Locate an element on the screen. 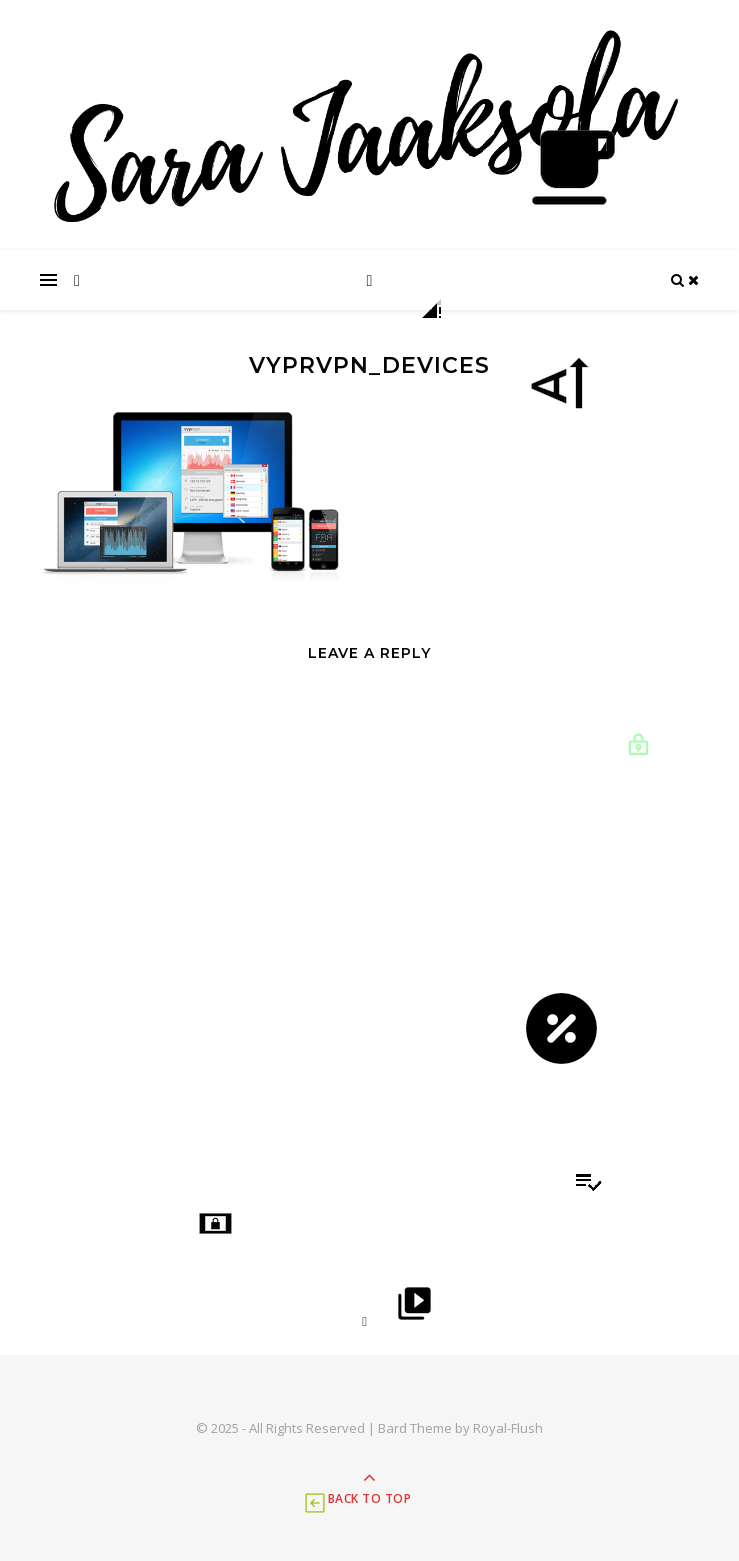 The width and height of the screenshot is (739, 1561). find nearby coffee shops or cafes is located at coordinates (573, 167).